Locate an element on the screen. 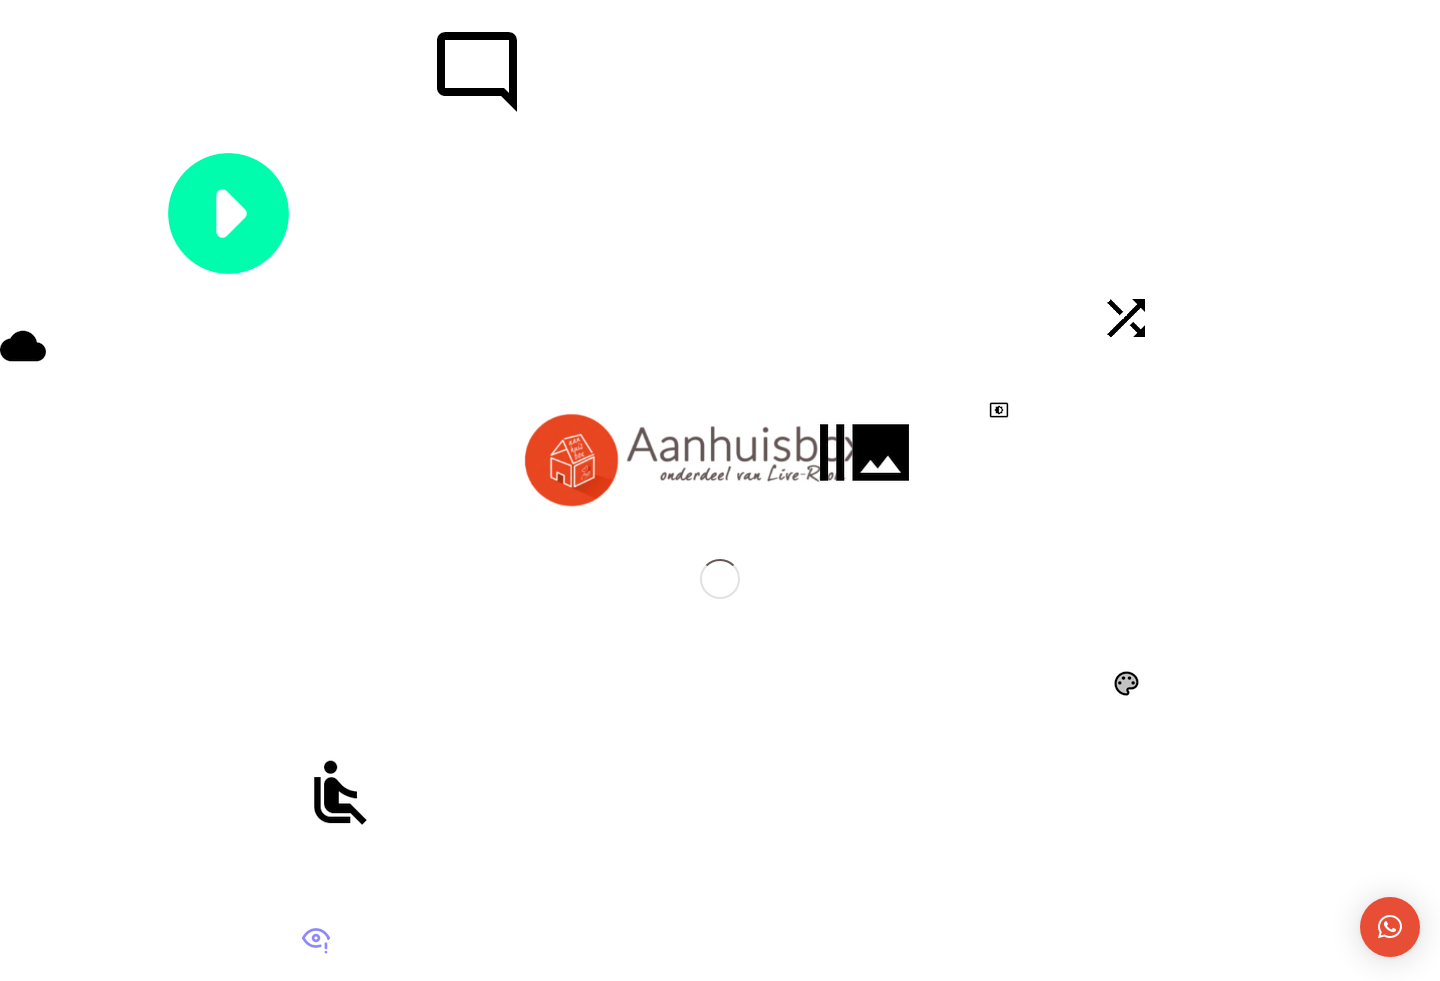 The image size is (1440, 981). enable burst mode for rapid photo capture is located at coordinates (864, 452).